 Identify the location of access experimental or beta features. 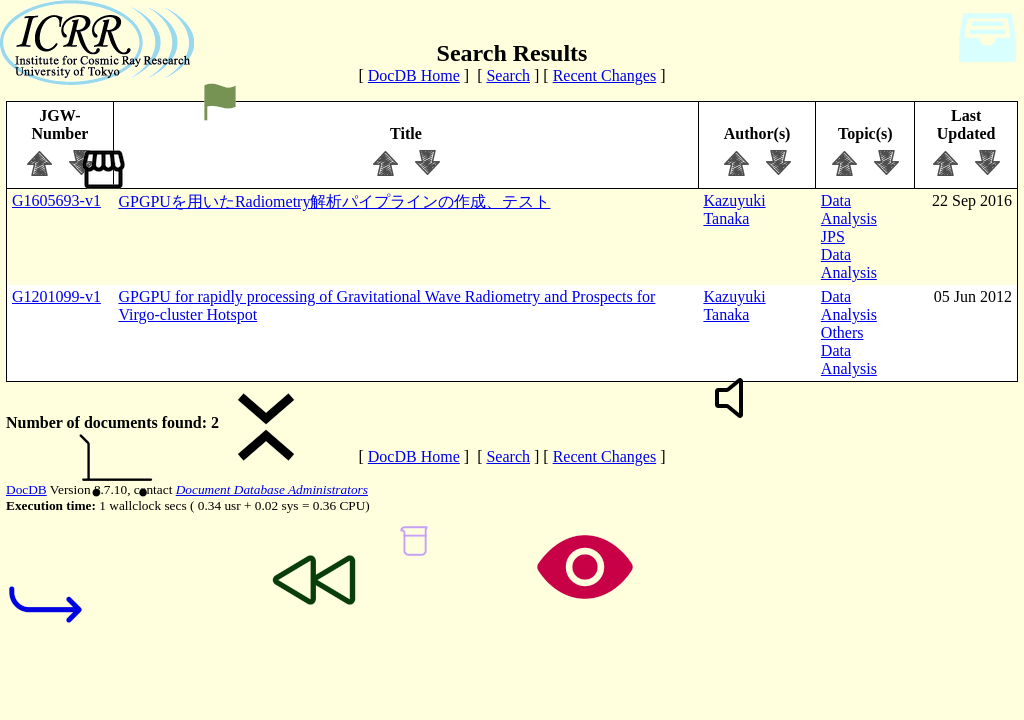
(414, 541).